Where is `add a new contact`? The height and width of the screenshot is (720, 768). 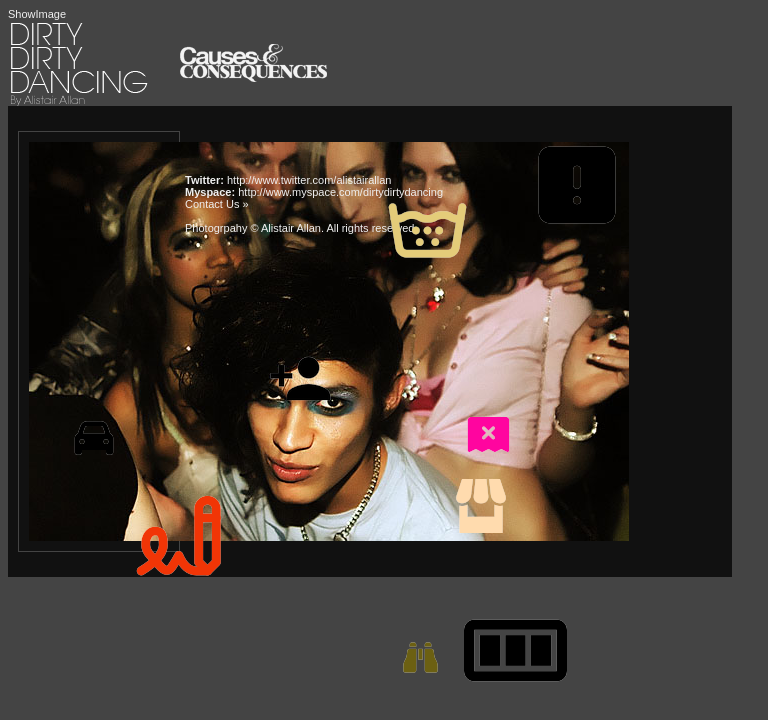 add a new contact is located at coordinates (300, 378).